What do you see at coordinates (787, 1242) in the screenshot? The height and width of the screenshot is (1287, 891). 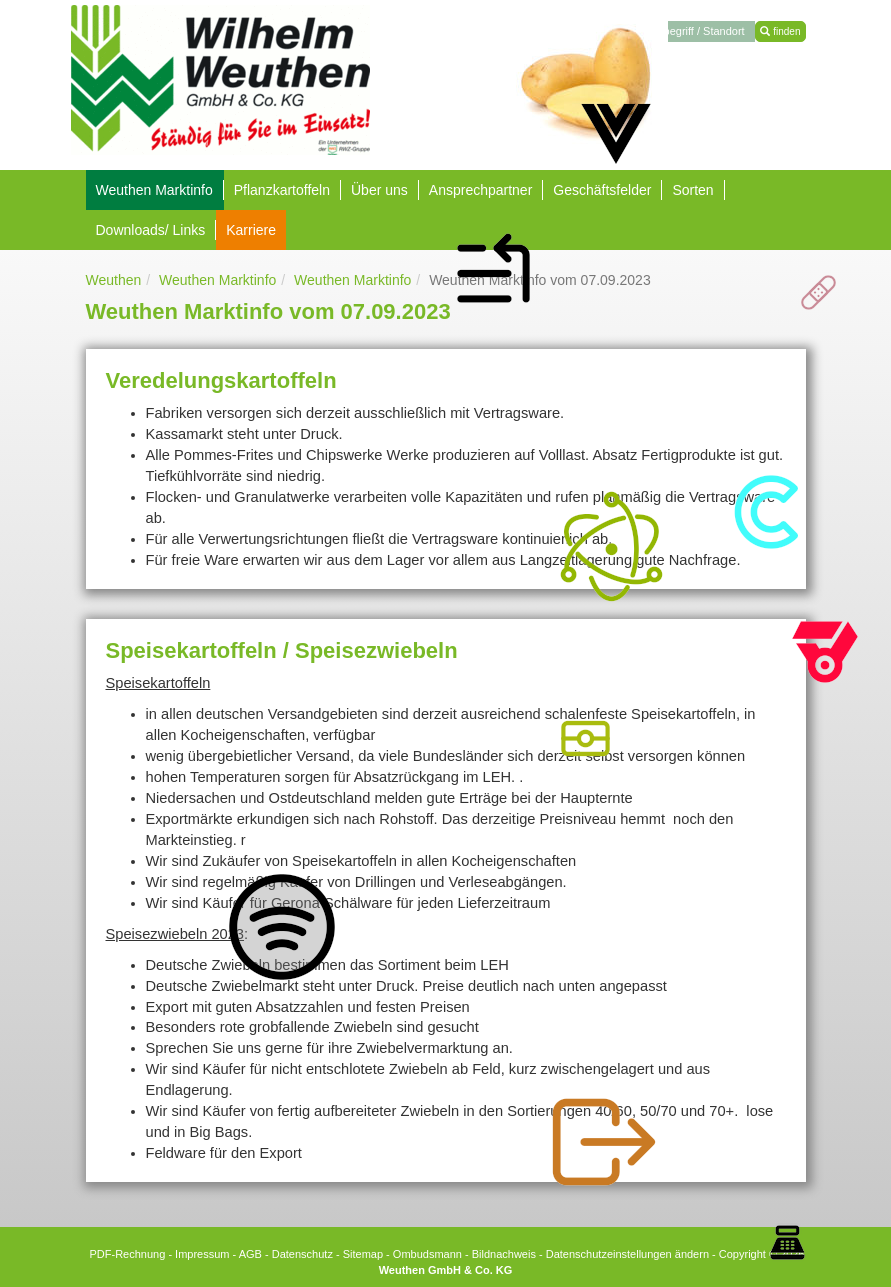 I see `access point of sale or checkout system` at bounding box center [787, 1242].